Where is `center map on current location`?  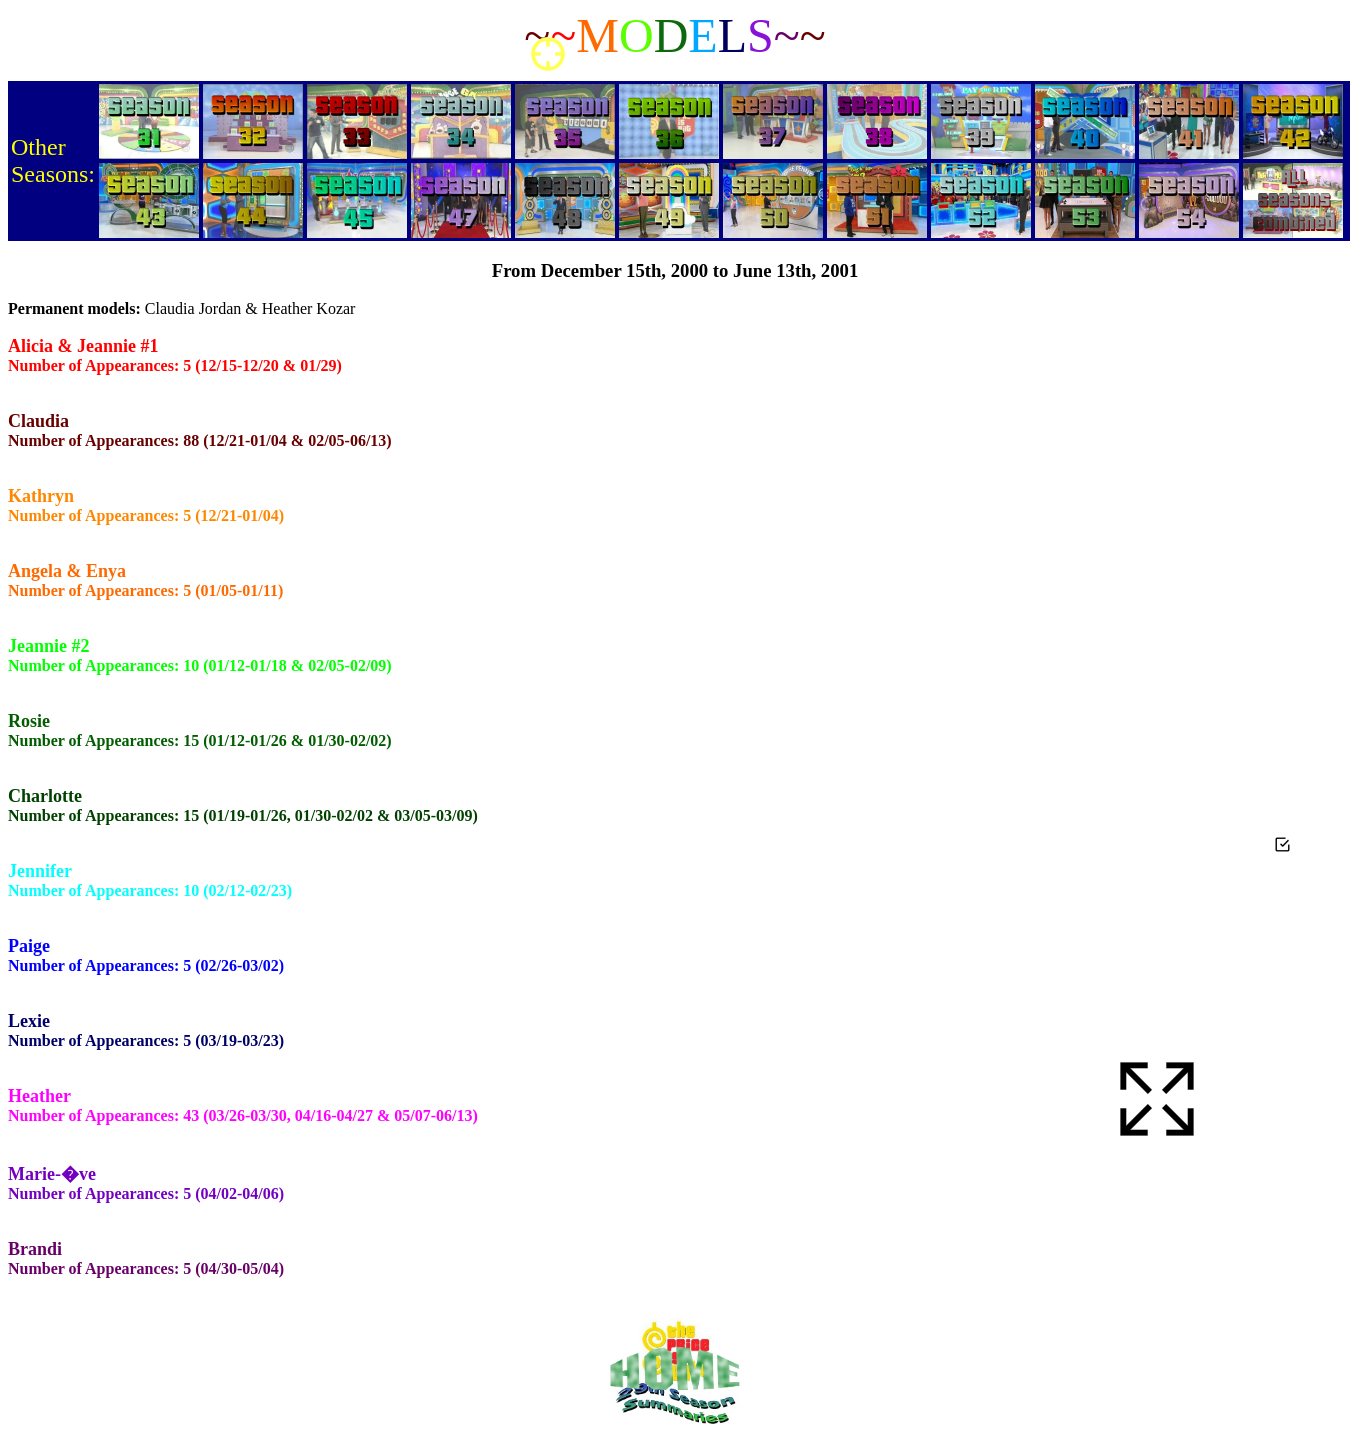 center map on current location is located at coordinates (548, 54).